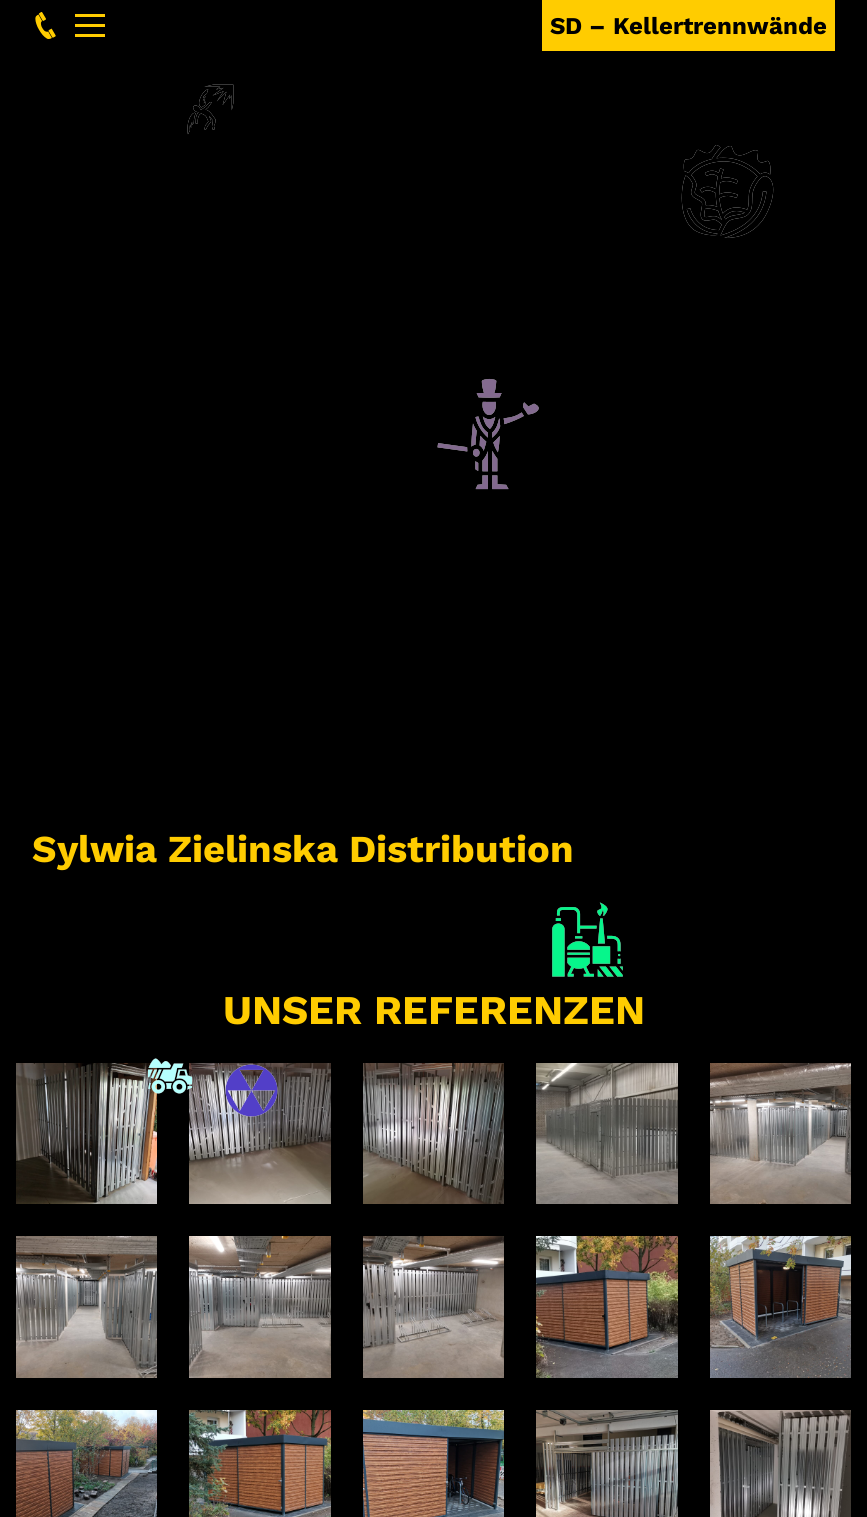 This screenshot has width=867, height=1517. What do you see at coordinates (490, 434) in the screenshot?
I see `circus or entertainment category` at bounding box center [490, 434].